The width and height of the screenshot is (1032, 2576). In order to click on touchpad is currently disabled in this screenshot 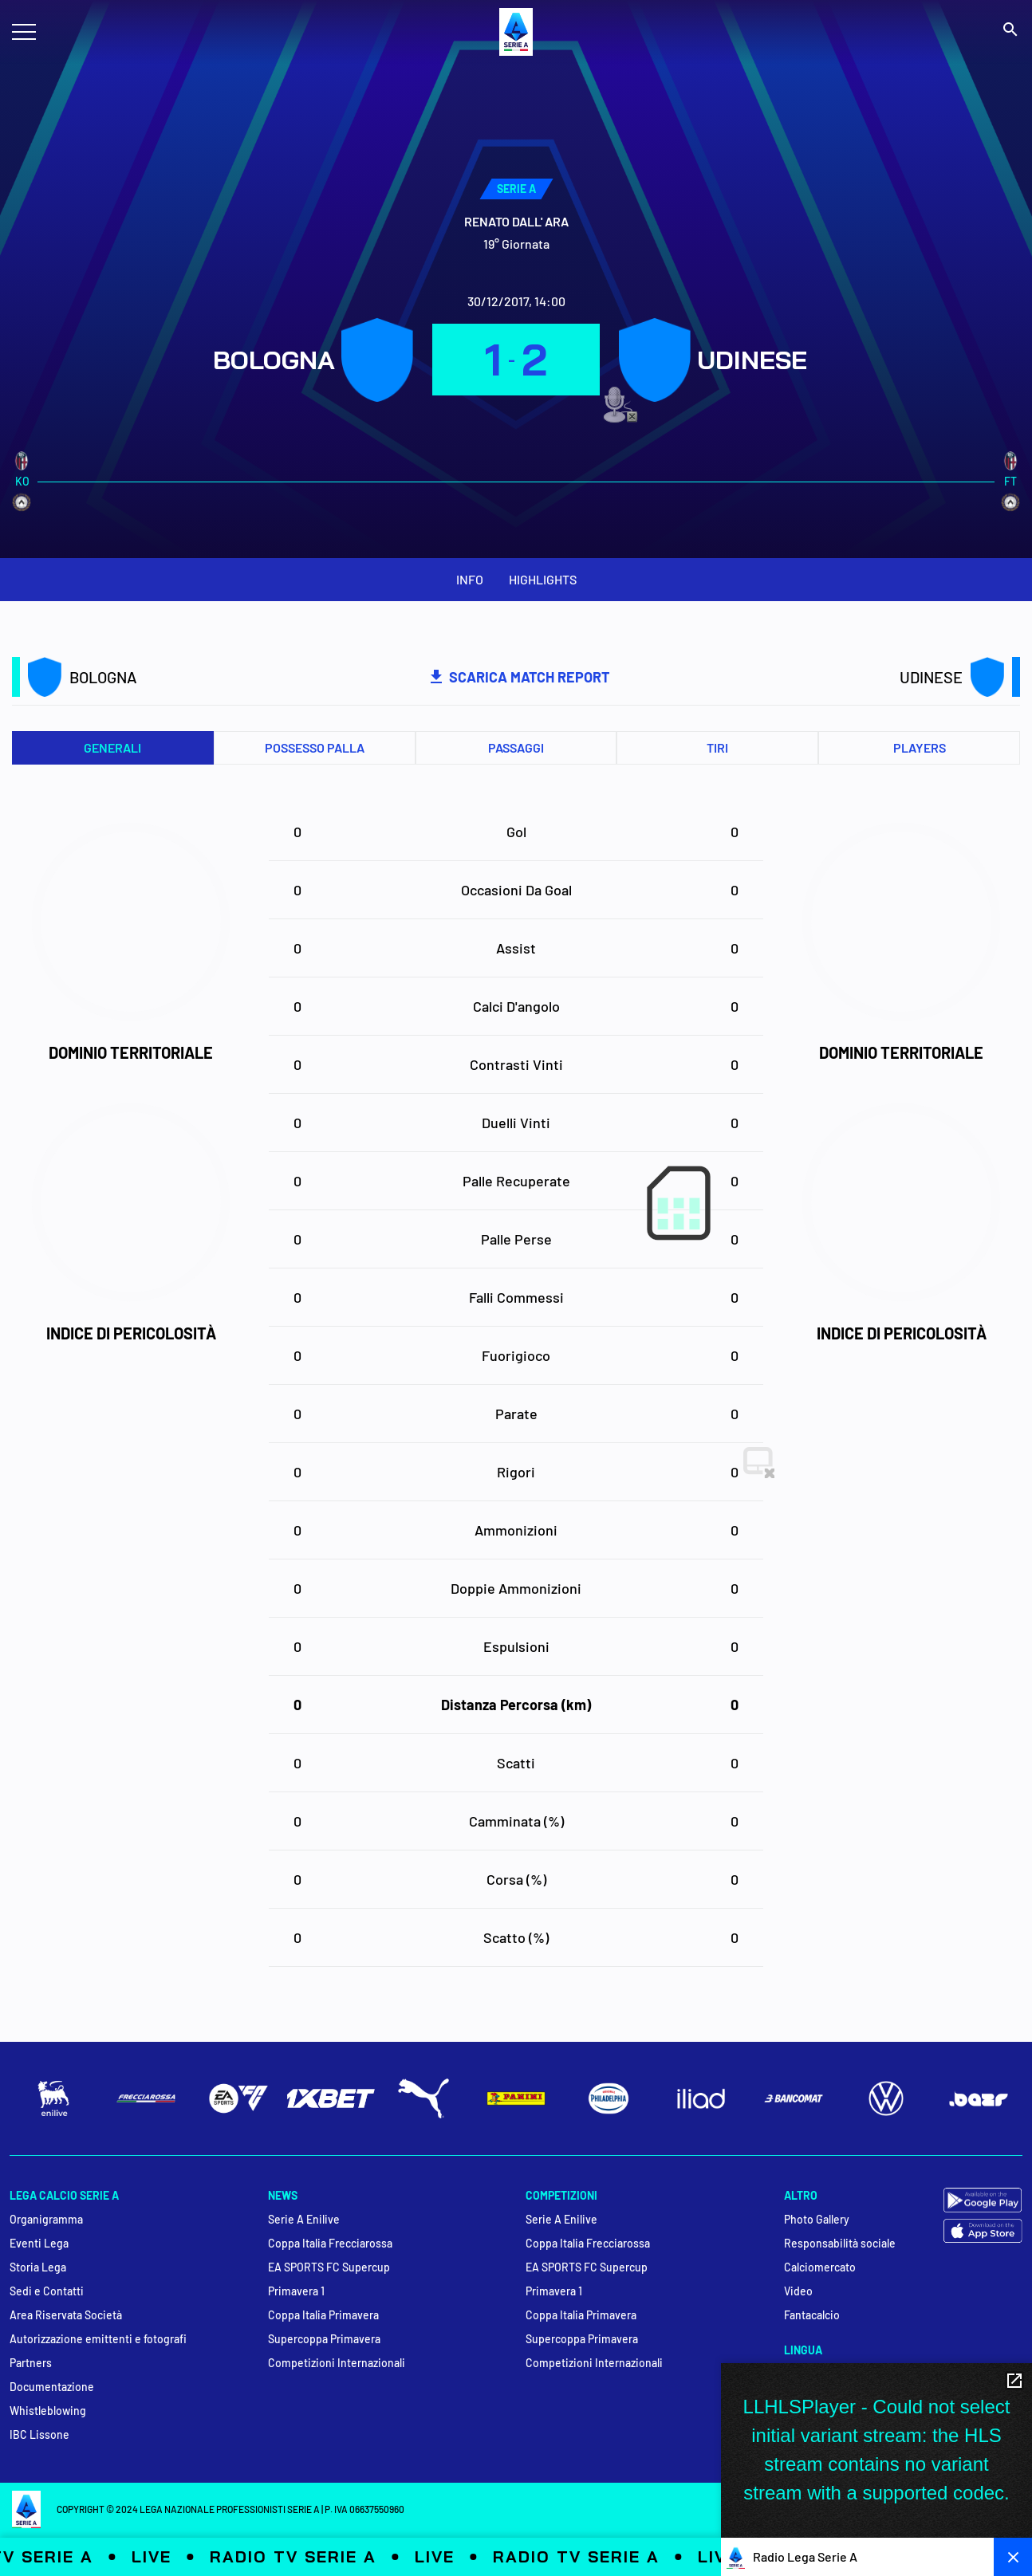, I will do `click(758, 1462)`.